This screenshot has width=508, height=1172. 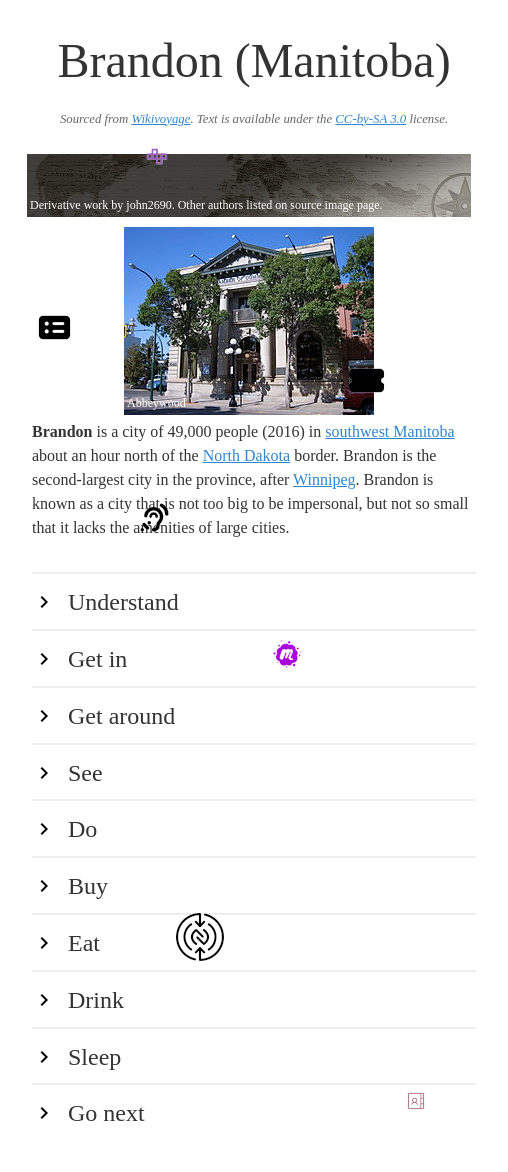 What do you see at coordinates (200, 937) in the screenshot?
I see `indicates nfc directional communication capability` at bounding box center [200, 937].